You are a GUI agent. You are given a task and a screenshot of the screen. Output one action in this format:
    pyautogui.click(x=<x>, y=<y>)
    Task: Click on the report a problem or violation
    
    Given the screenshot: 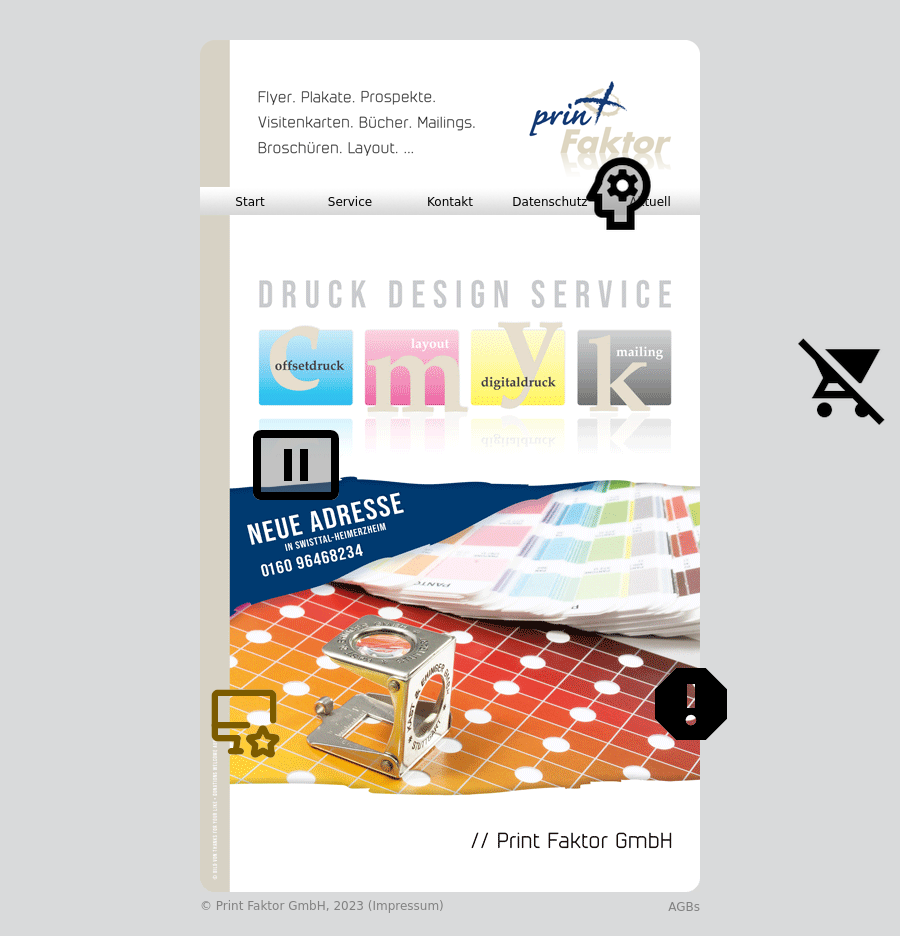 What is the action you would take?
    pyautogui.click(x=691, y=704)
    